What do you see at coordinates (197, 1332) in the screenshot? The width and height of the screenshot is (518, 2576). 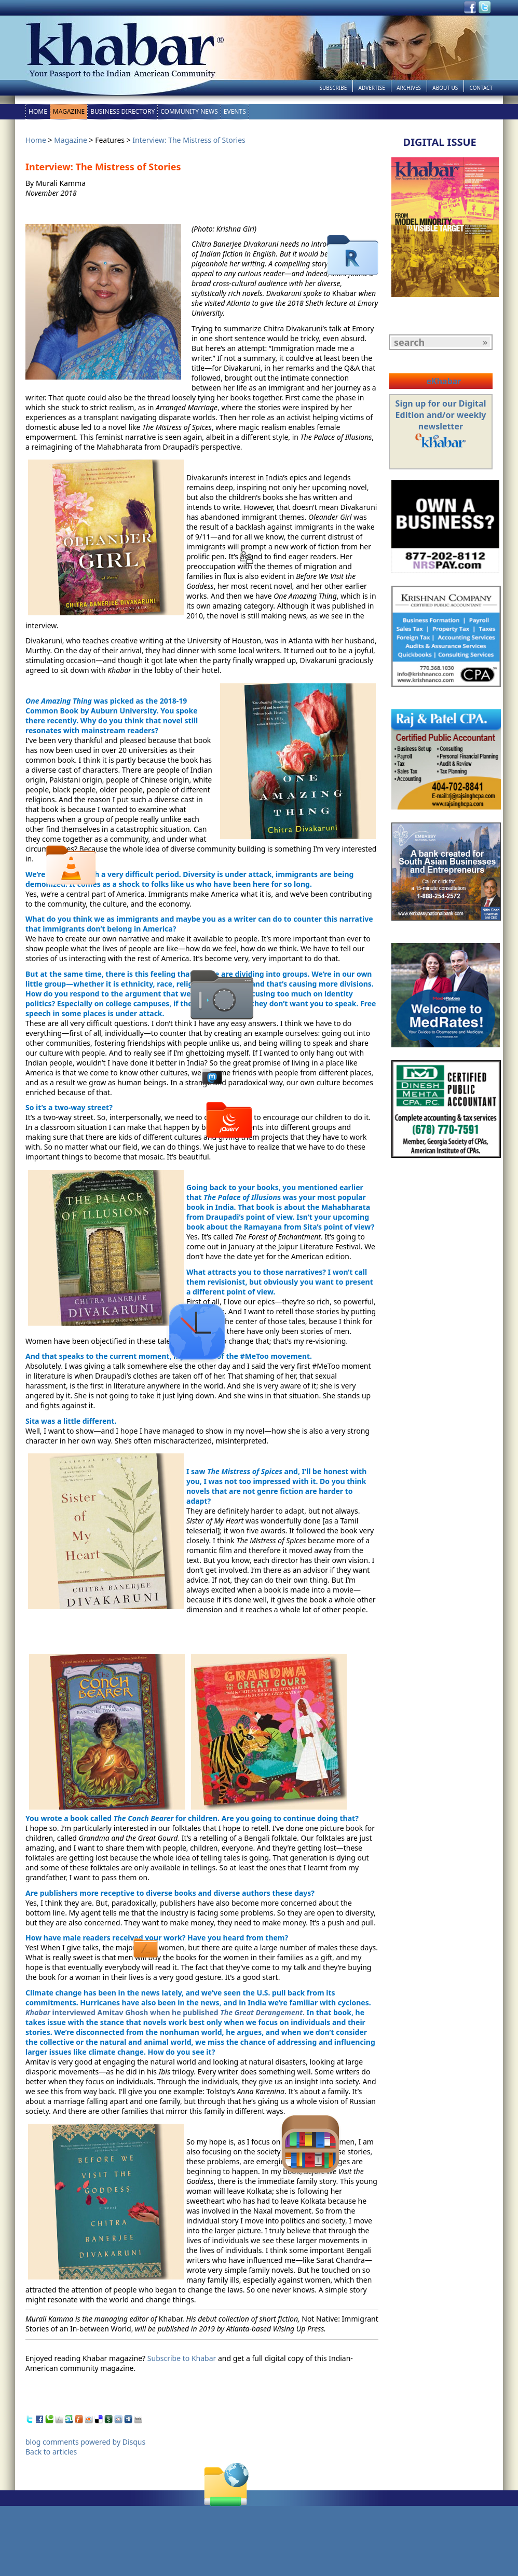 I see `configure network time protocol settings` at bounding box center [197, 1332].